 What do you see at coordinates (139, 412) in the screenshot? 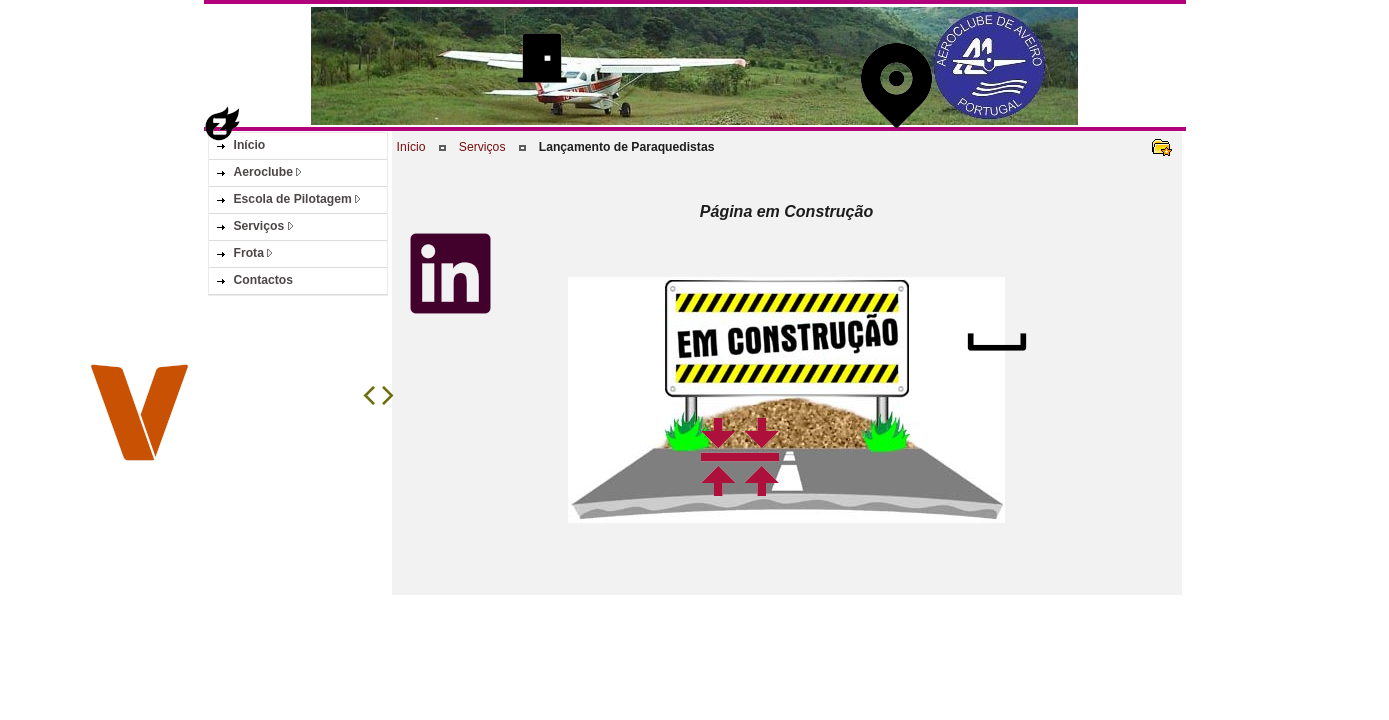
I see `V programming language logo` at bounding box center [139, 412].